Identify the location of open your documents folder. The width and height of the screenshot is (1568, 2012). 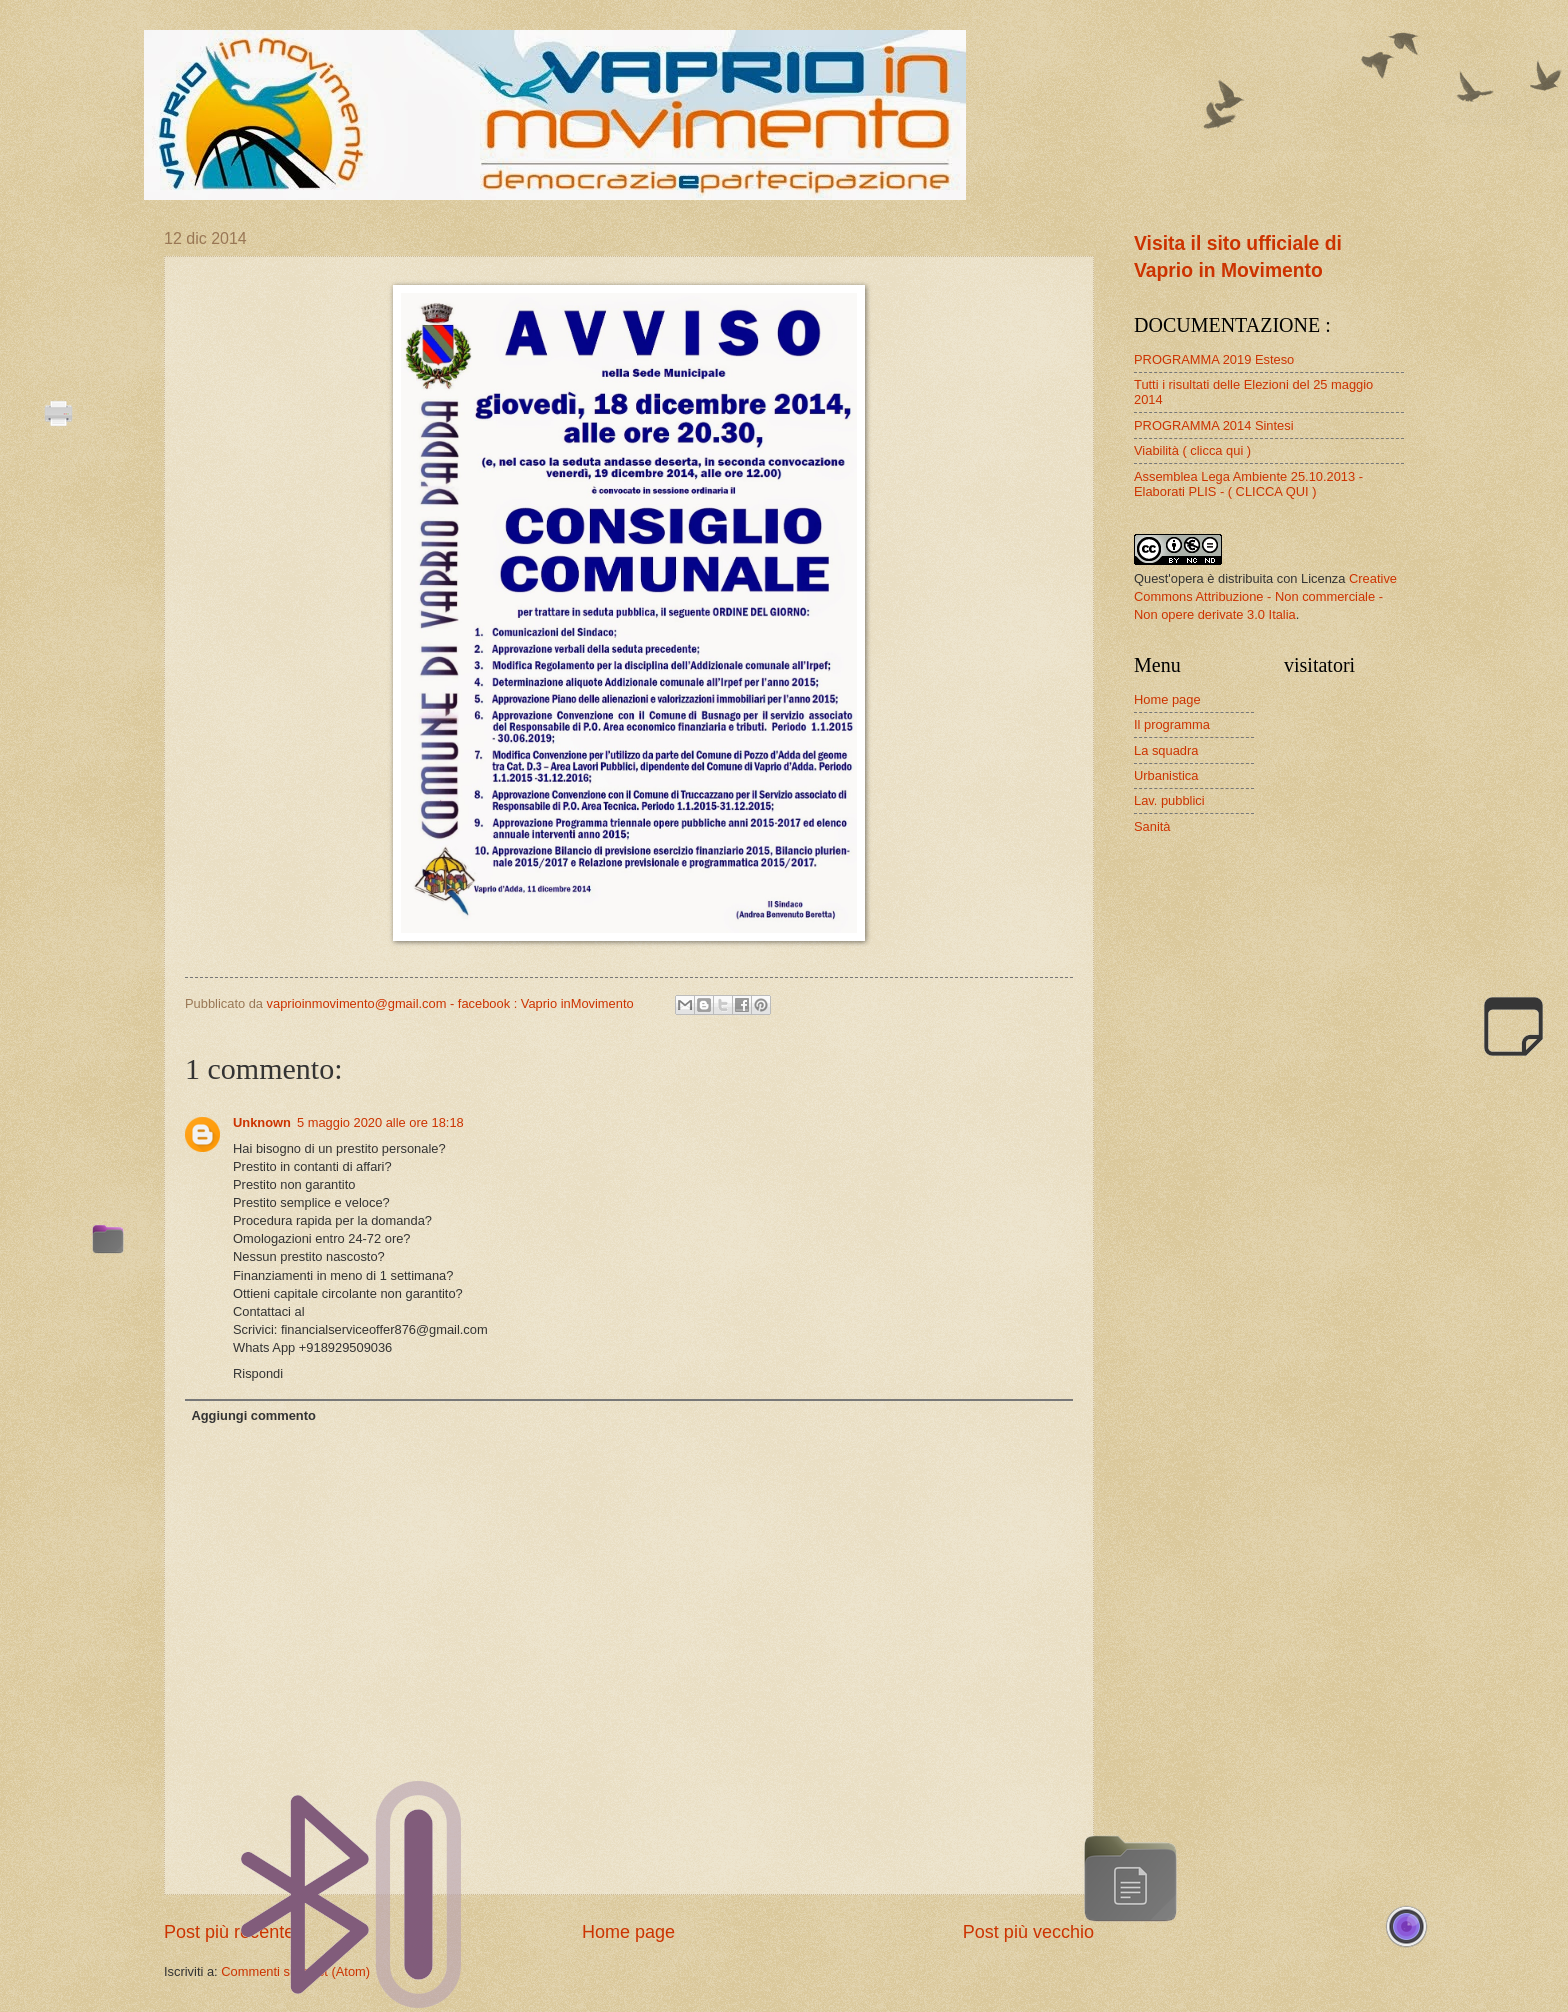
(1130, 1878).